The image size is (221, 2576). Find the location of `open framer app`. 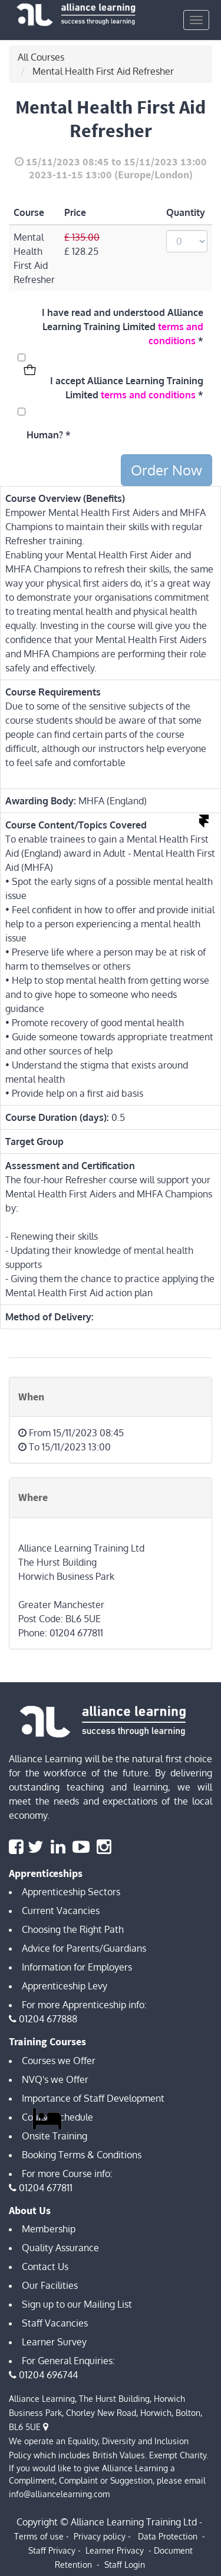

open framer app is located at coordinates (204, 820).